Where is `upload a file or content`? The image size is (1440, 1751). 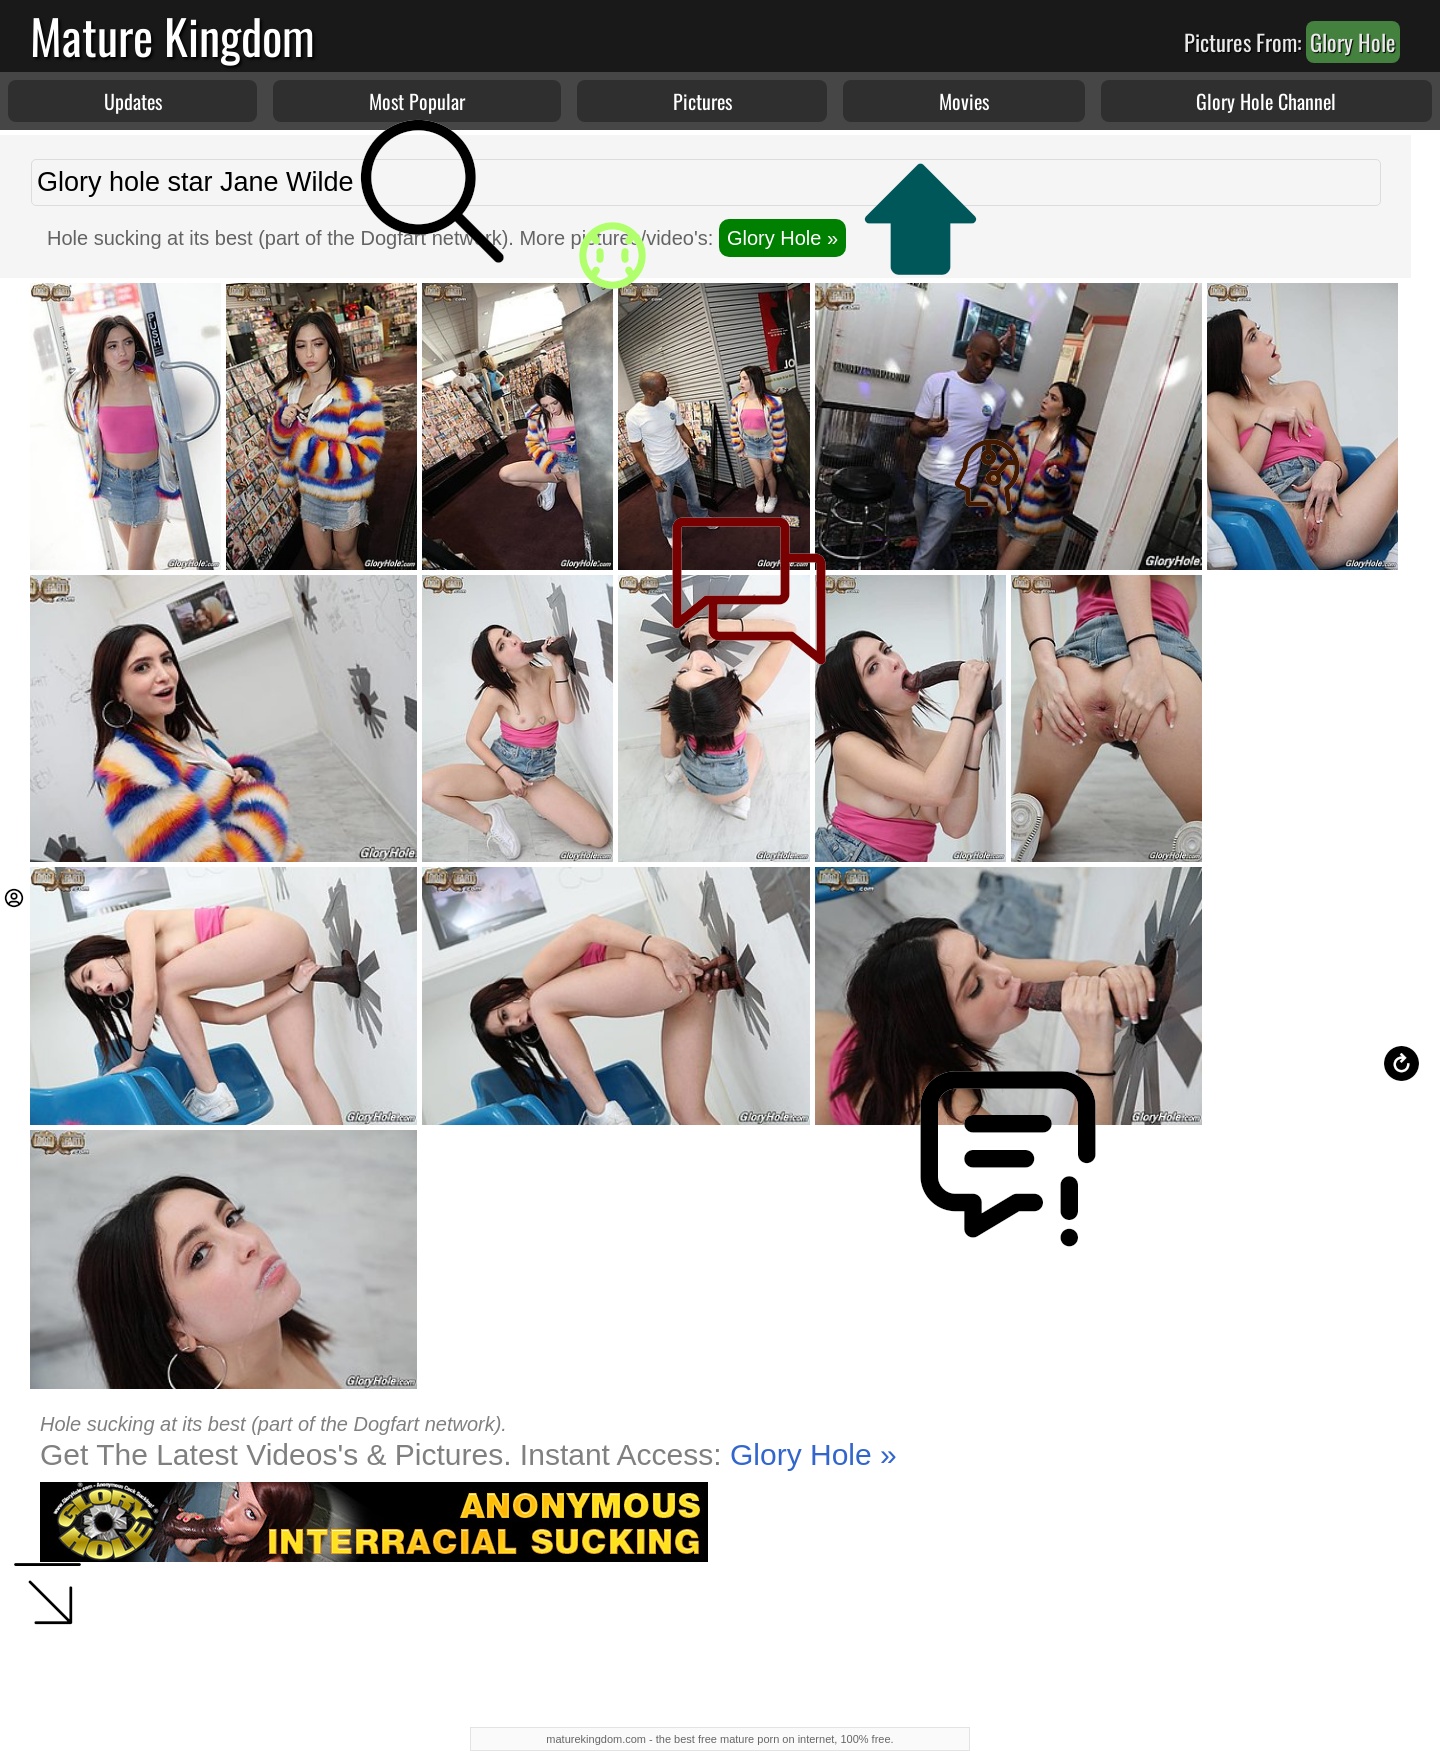
upload a file or content is located at coordinates (920, 223).